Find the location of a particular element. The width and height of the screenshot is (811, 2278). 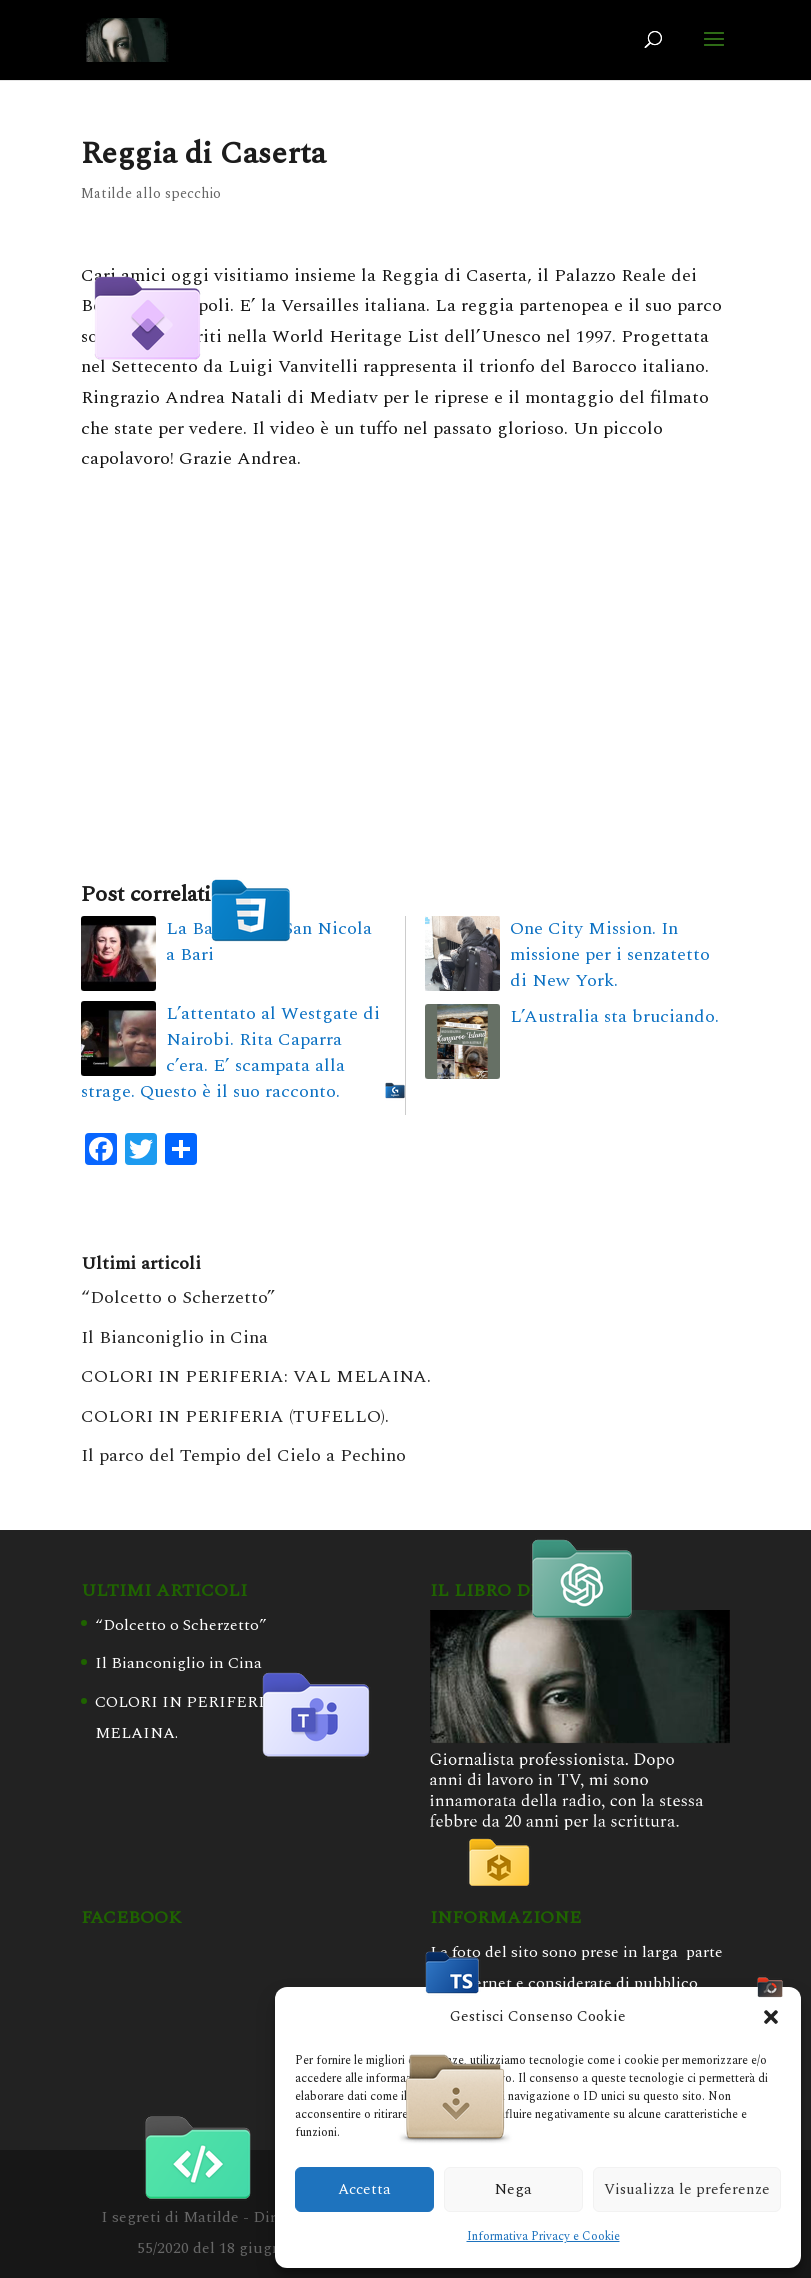

open microsoft teams files folder is located at coordinates (315, 1717).